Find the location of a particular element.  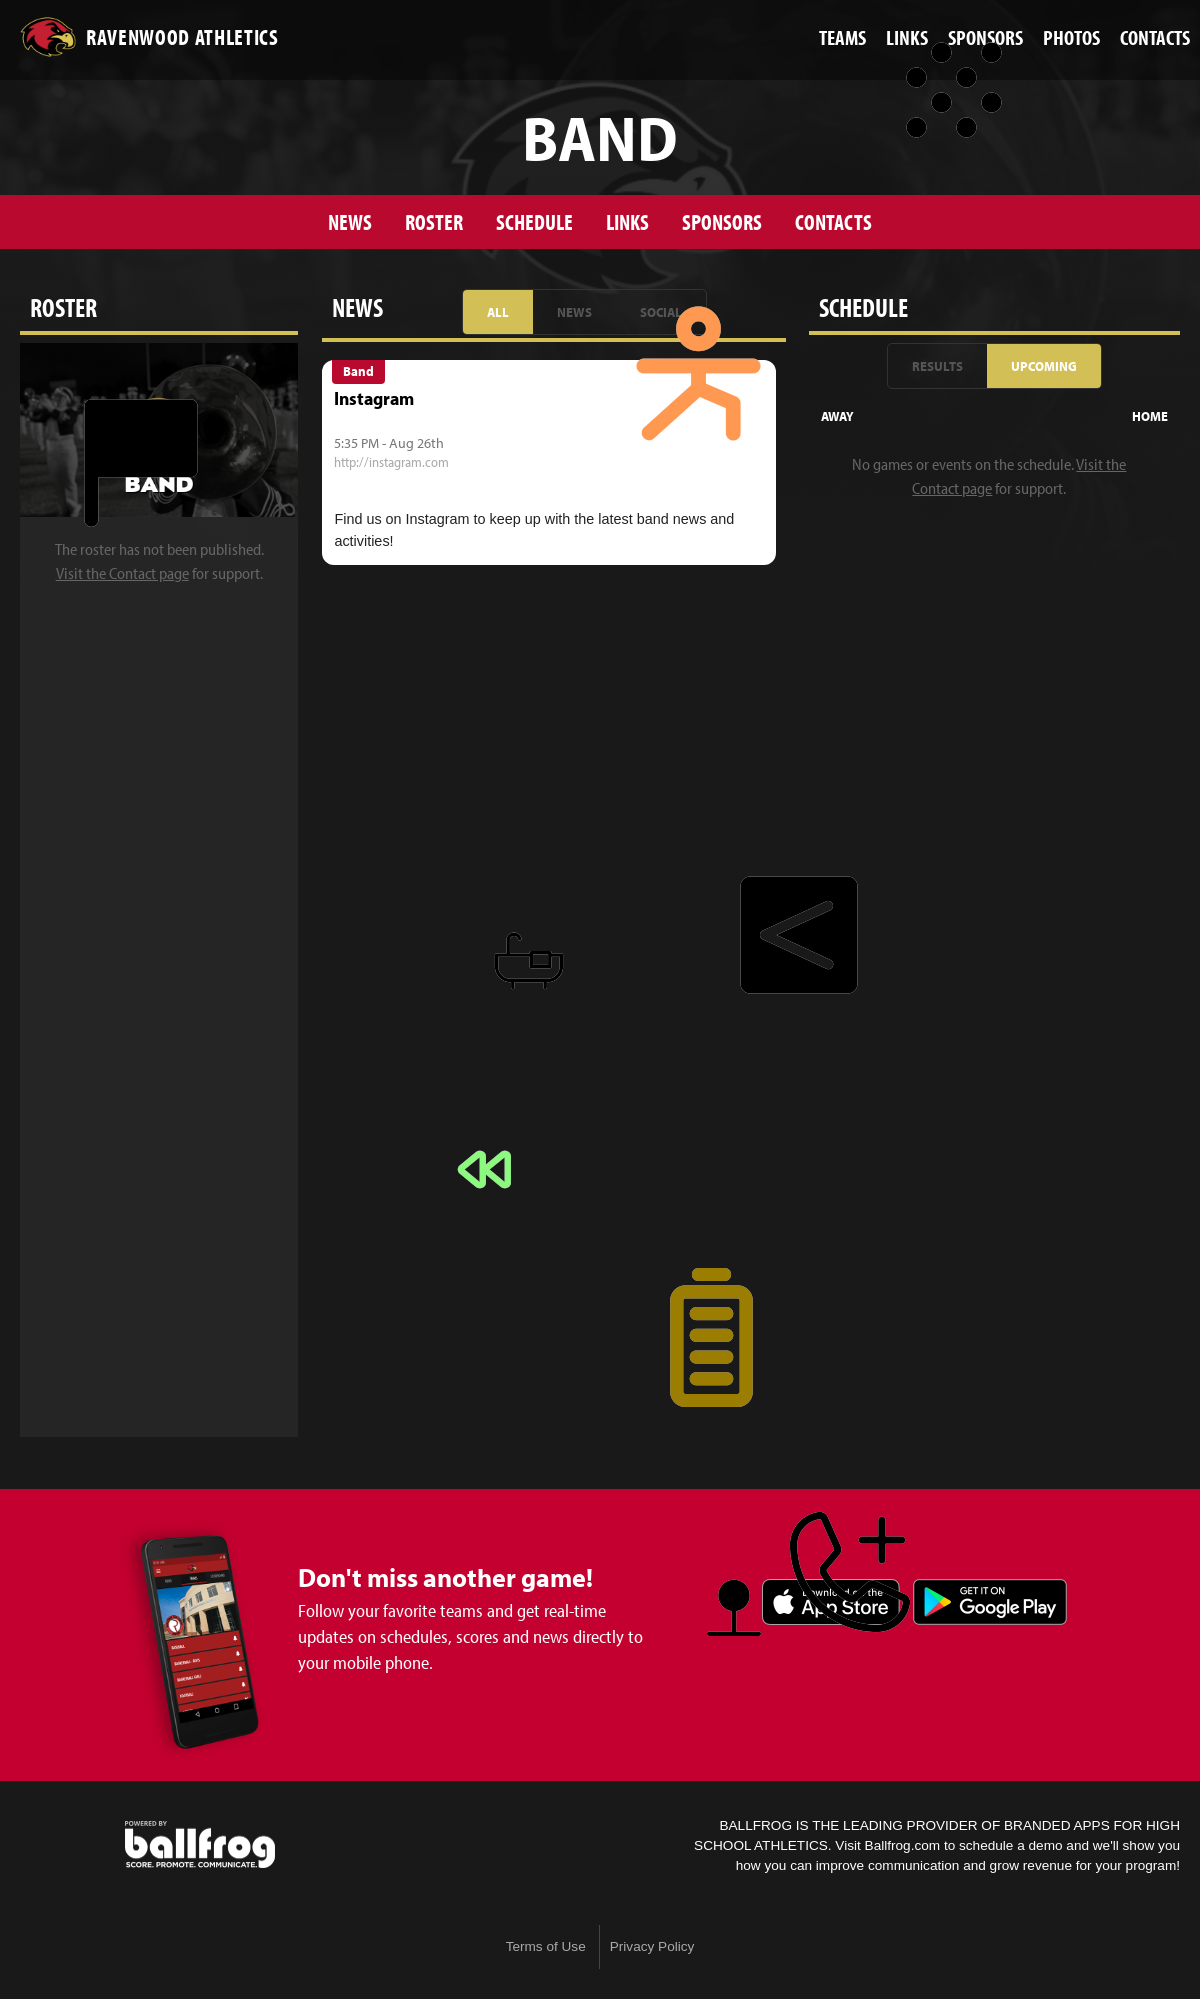

adjust image grain or noise settings is located at coordinates (954, 90).